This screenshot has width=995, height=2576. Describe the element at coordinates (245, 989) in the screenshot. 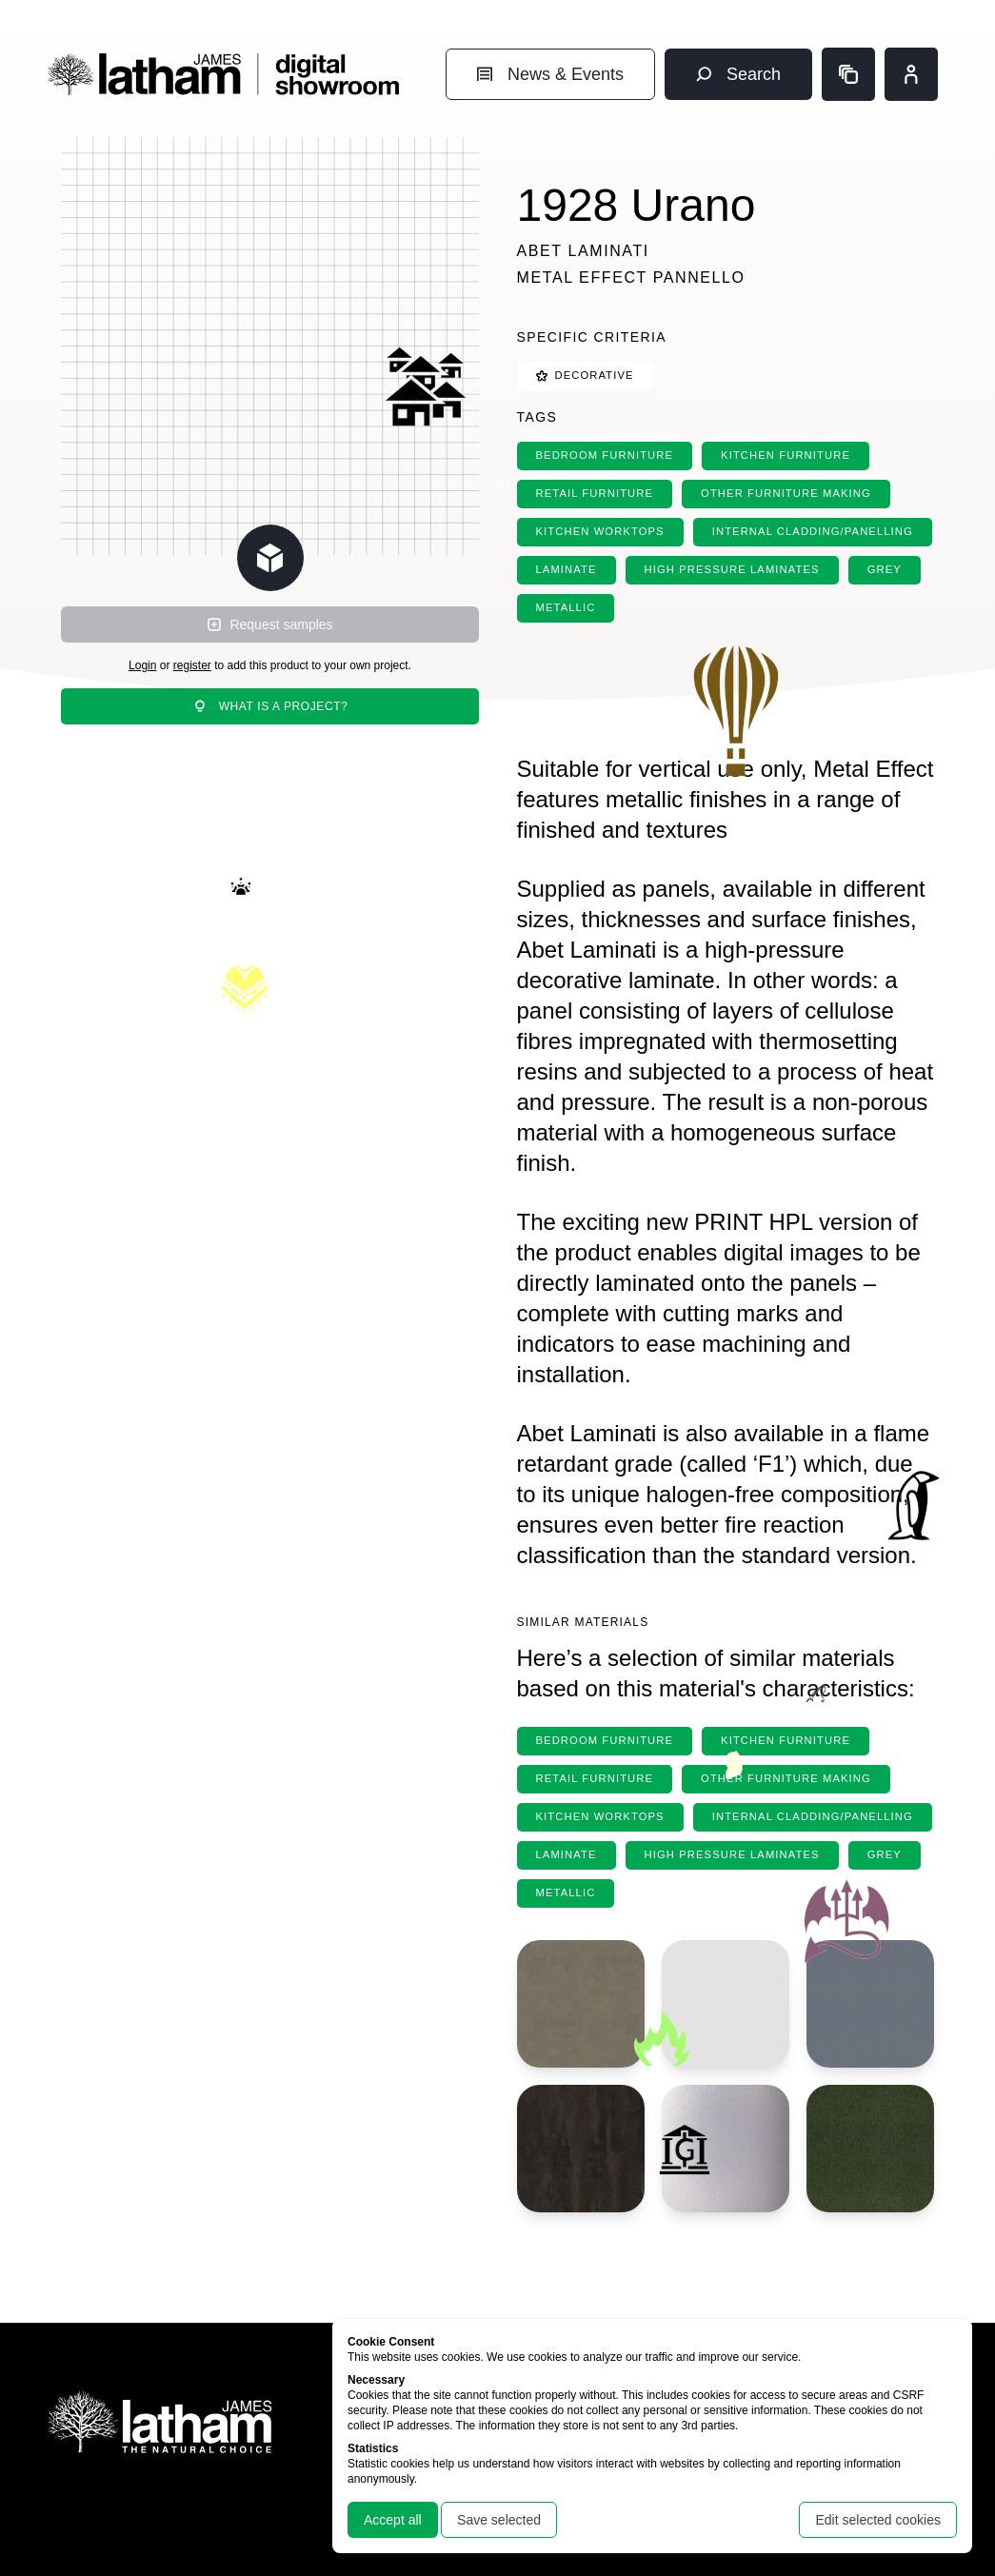

I see `select poncho clothing item` at that location.